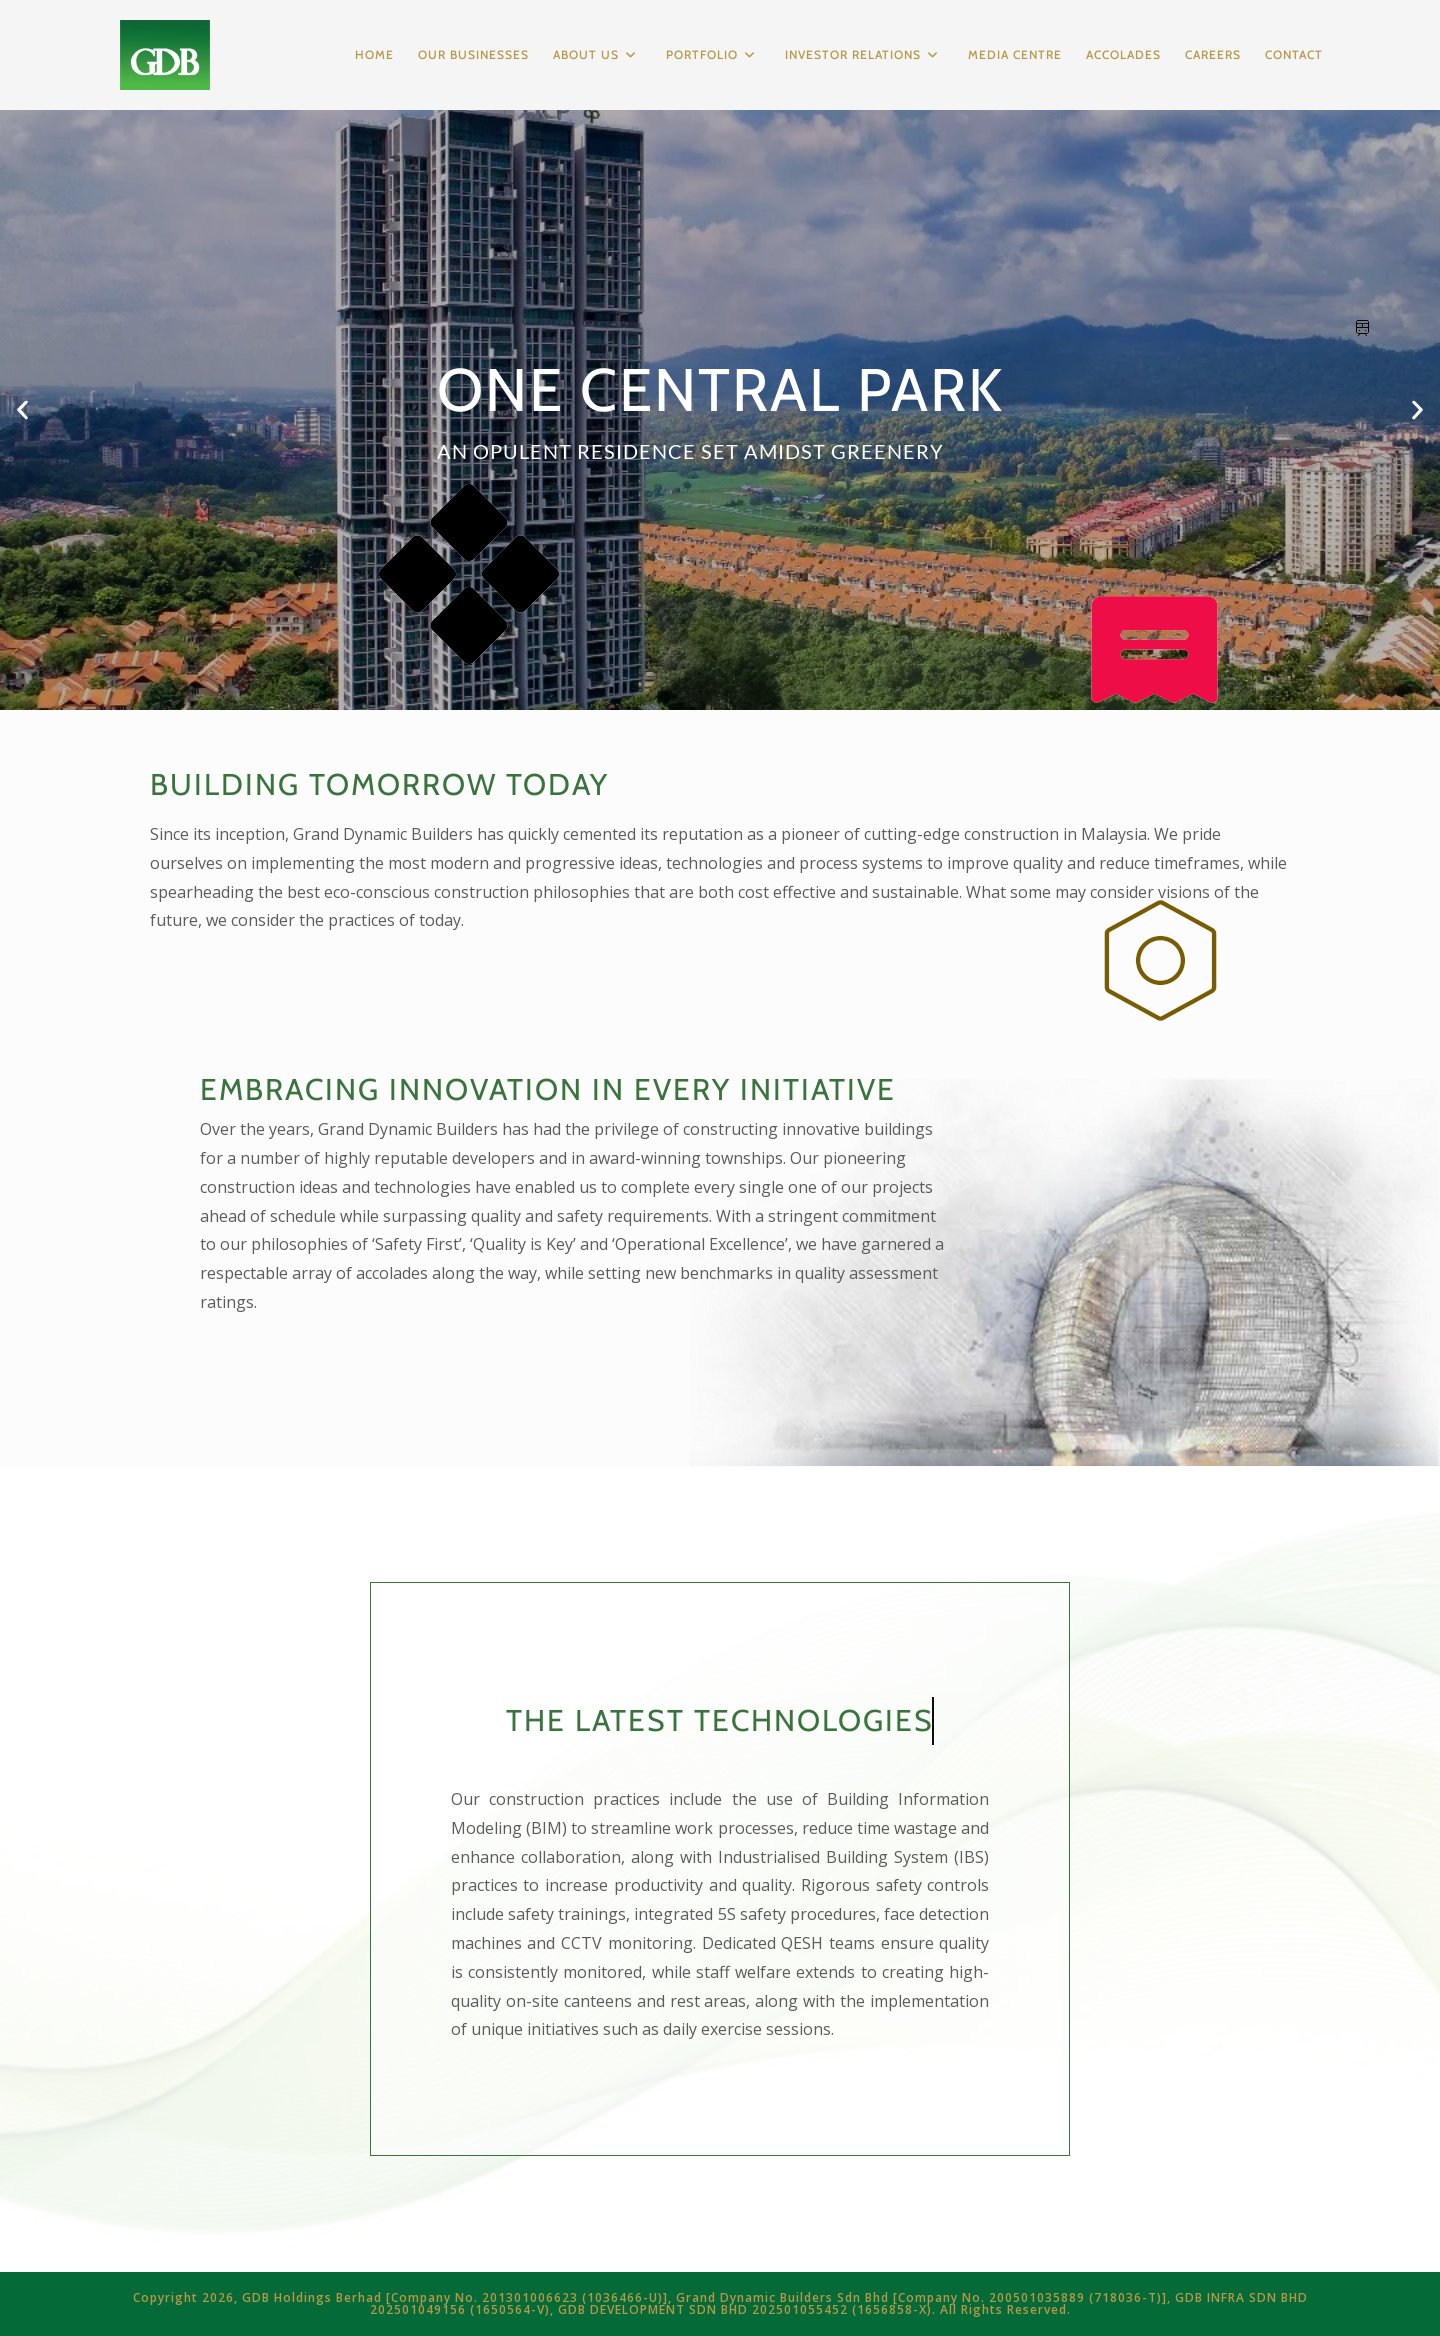 The image size is (1440, 2336). I want to click on access train schedules or rail services, so click(1362, 327).